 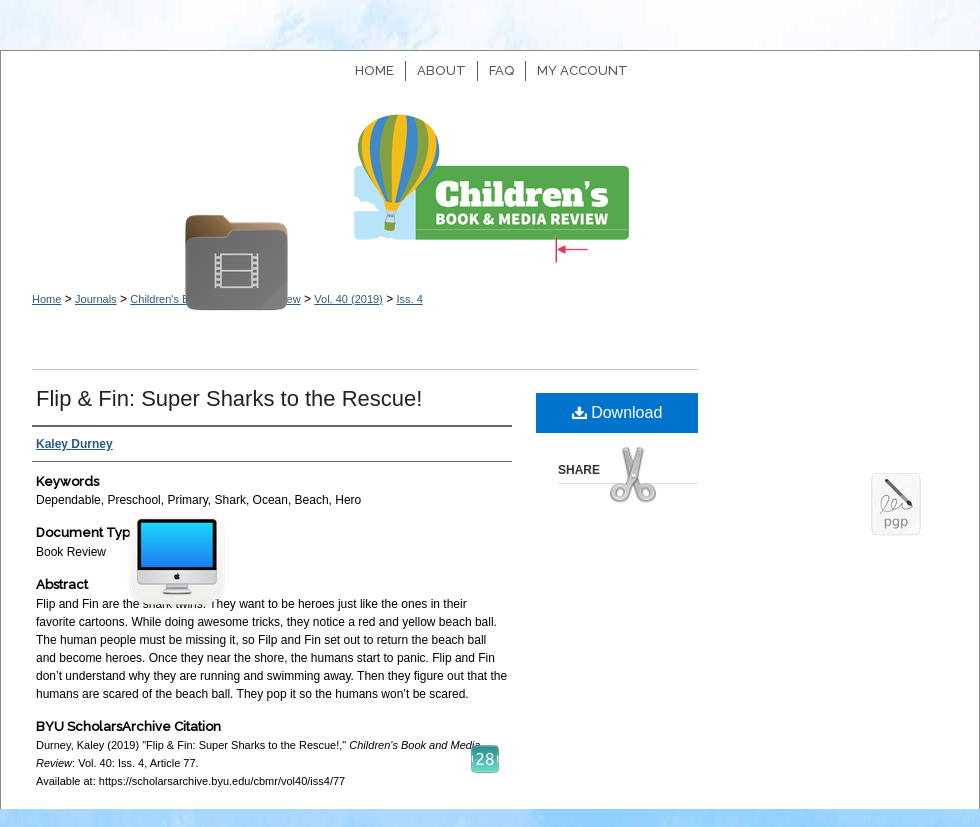 What do you see at coordinates (571, 249) in the screenshot?
I see `go to the first item in a list or sequence` at bounding box center [571, 249].